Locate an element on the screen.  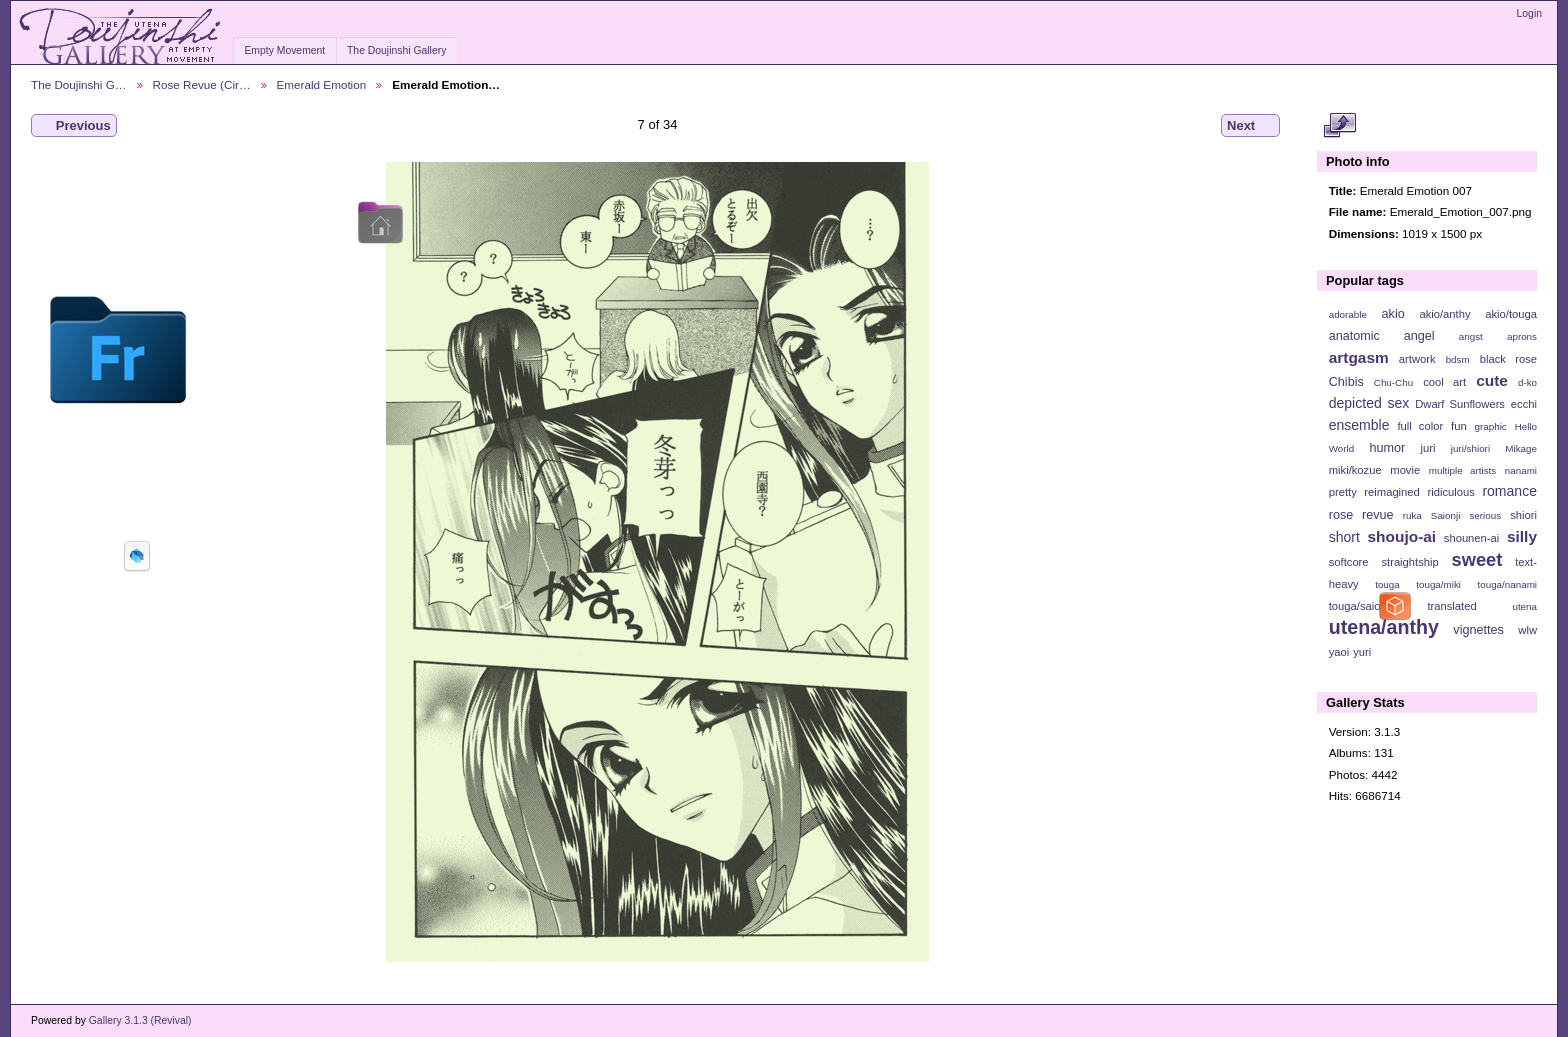
access your home folder is located at coordinates (380, 222).